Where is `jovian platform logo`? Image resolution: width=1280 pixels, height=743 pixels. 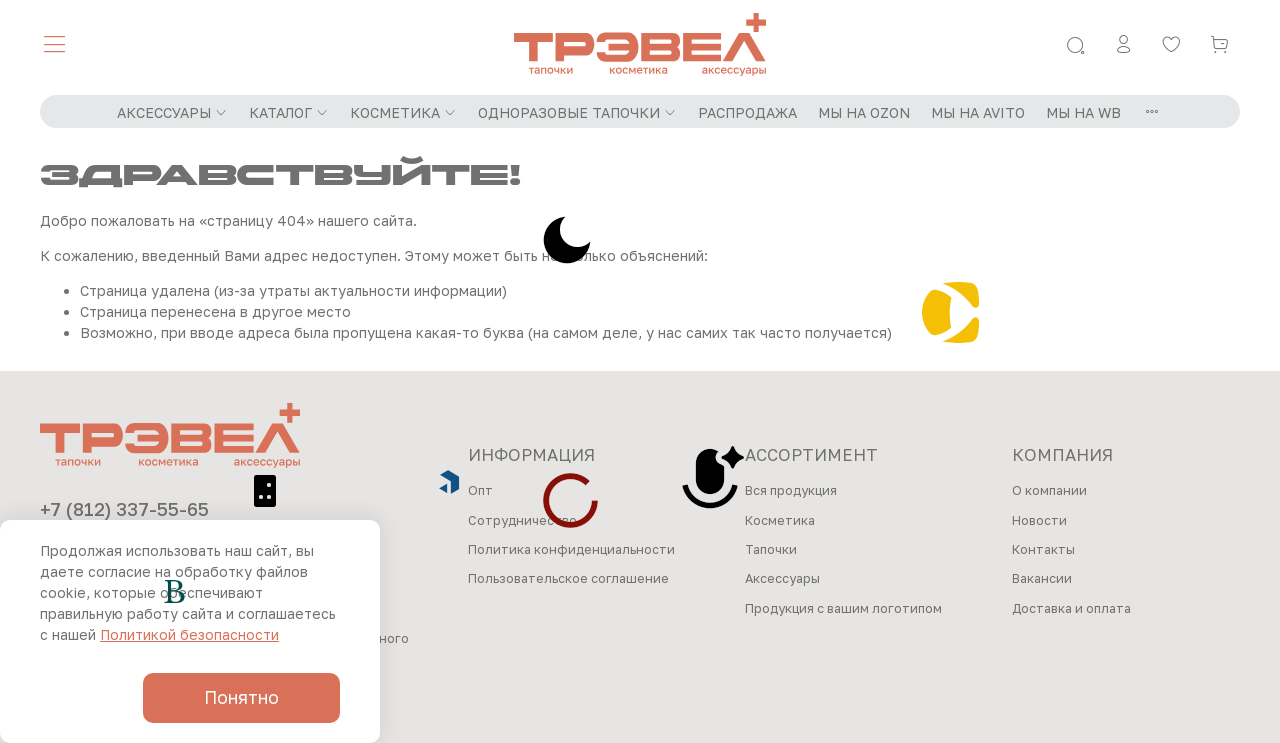
jovian platform logo is located at coordinates (265, 491).